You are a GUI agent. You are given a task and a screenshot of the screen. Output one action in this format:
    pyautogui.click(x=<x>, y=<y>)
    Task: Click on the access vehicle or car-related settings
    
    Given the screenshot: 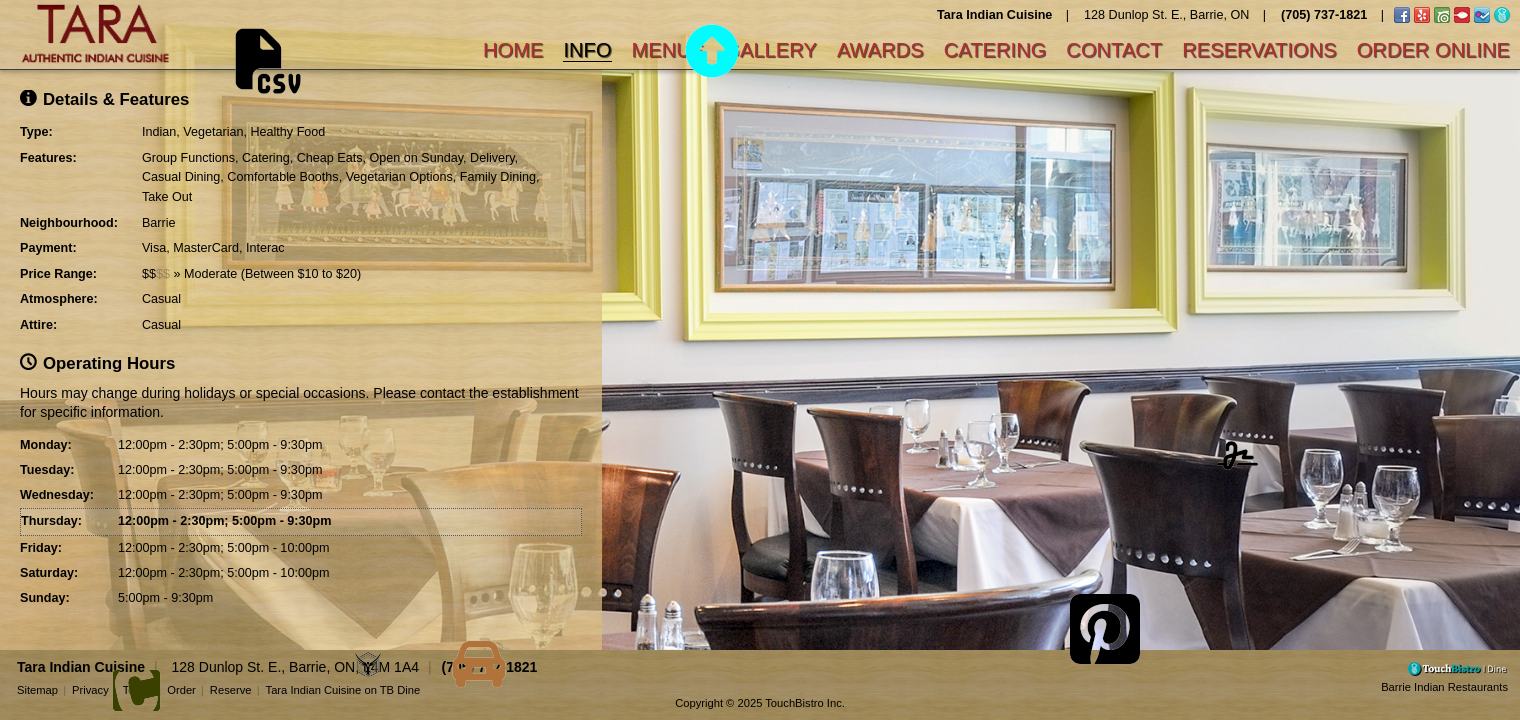 What is the action you would take?
    pyautogui.click(x=479, y=664)
    